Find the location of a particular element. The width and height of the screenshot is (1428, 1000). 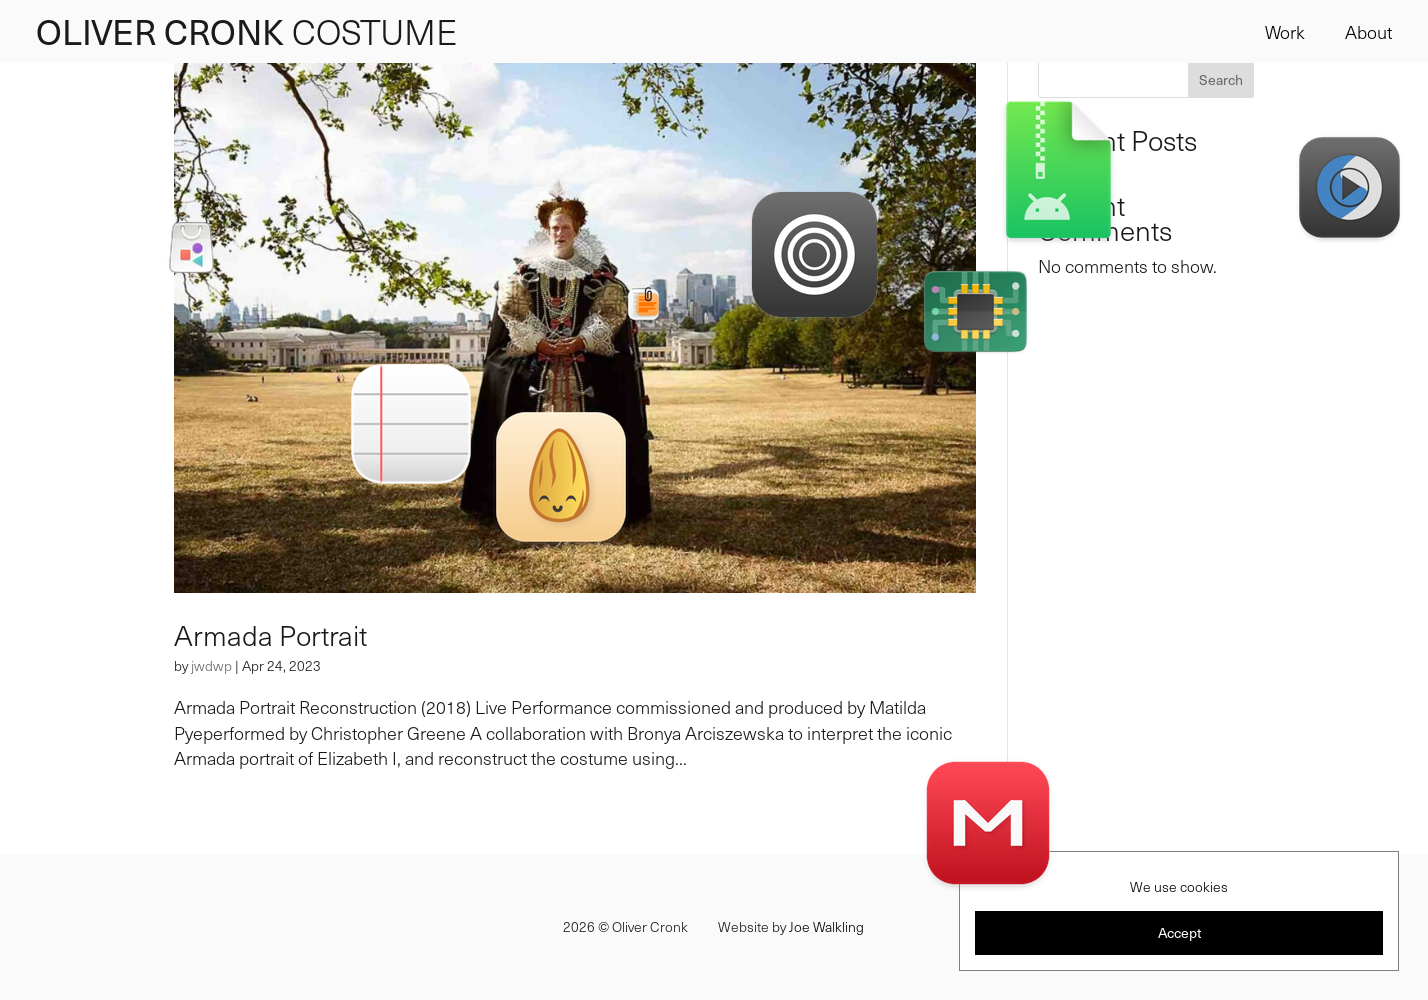

open openshot video editor is located at coordinates (1349, 187).